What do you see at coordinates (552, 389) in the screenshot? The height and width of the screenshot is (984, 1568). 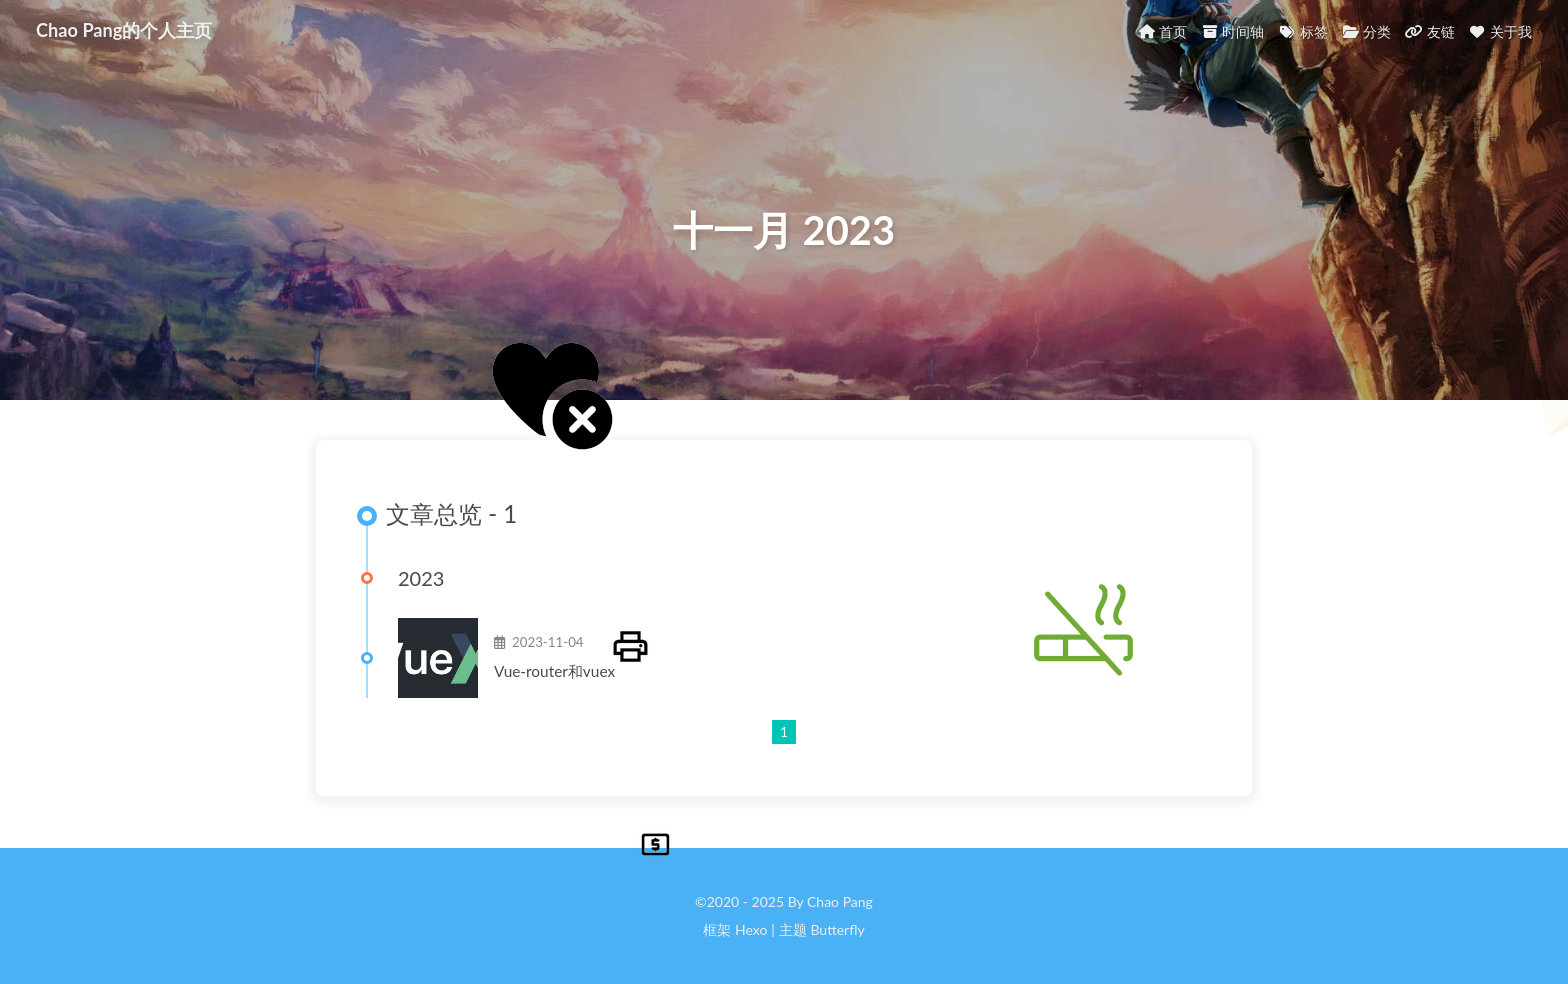 I see `remove item from favorites` at bounding box center [552, 389].